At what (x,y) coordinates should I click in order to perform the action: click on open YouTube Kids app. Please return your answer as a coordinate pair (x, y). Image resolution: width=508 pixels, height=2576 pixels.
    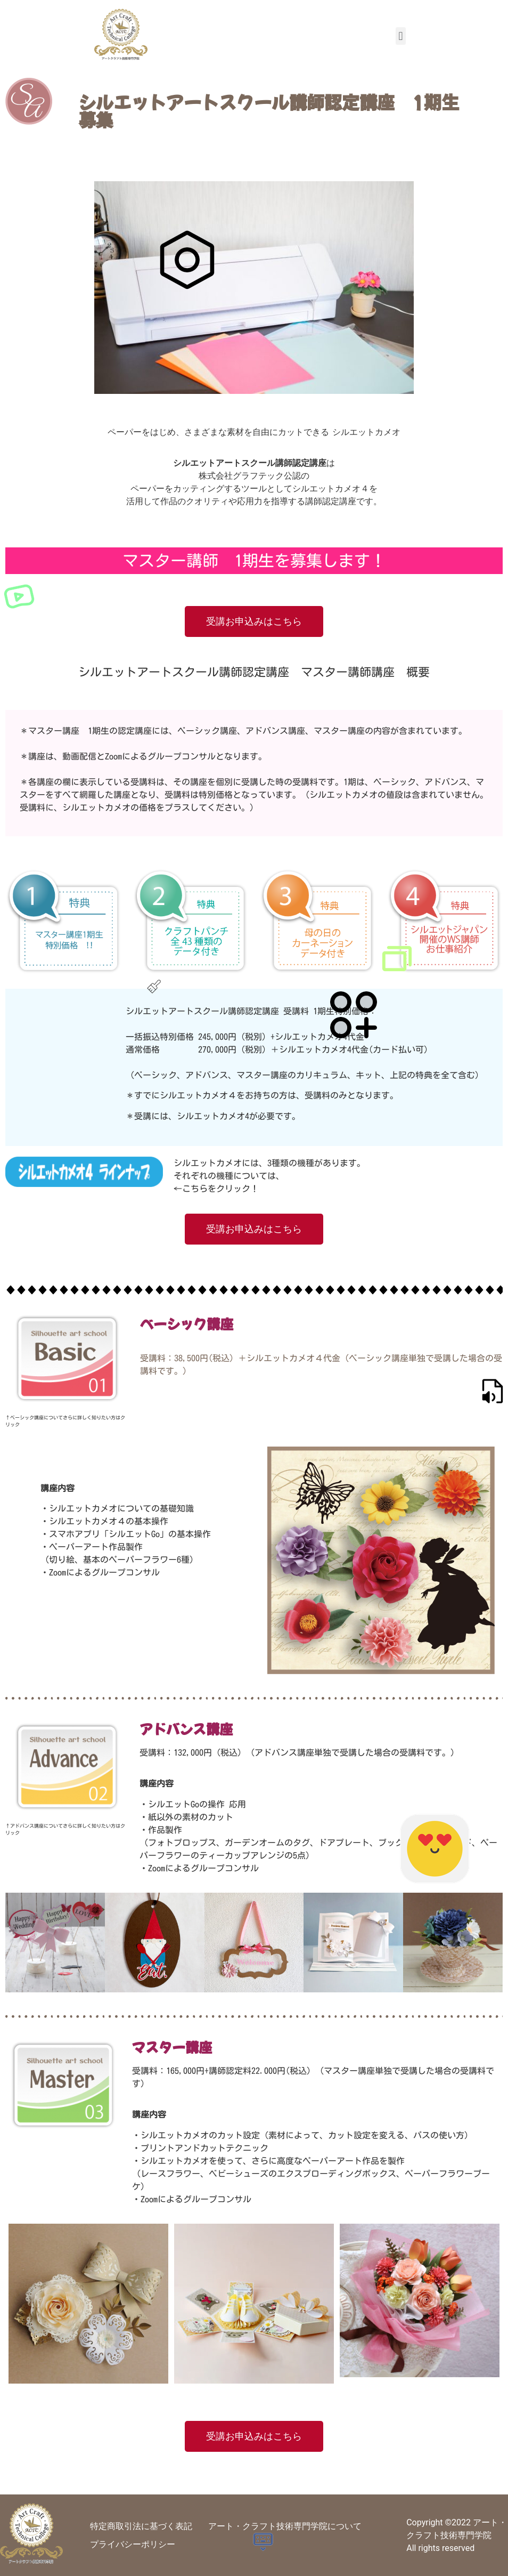
    Looking at the image, I should click on (19, 596).